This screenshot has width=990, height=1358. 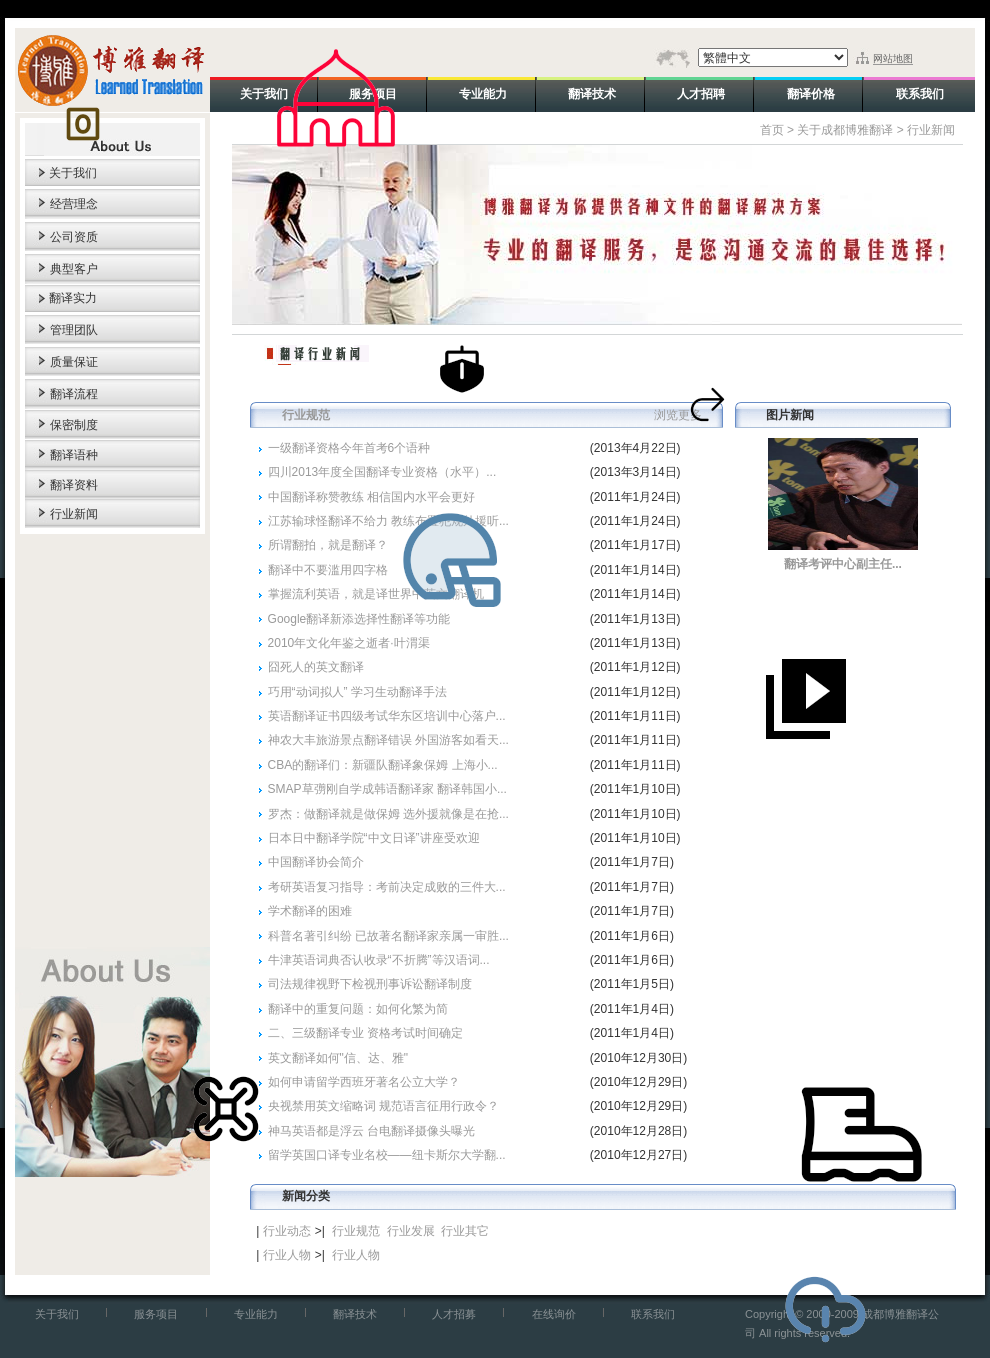 I want to click on redo last action, so click(x=707, y=404).